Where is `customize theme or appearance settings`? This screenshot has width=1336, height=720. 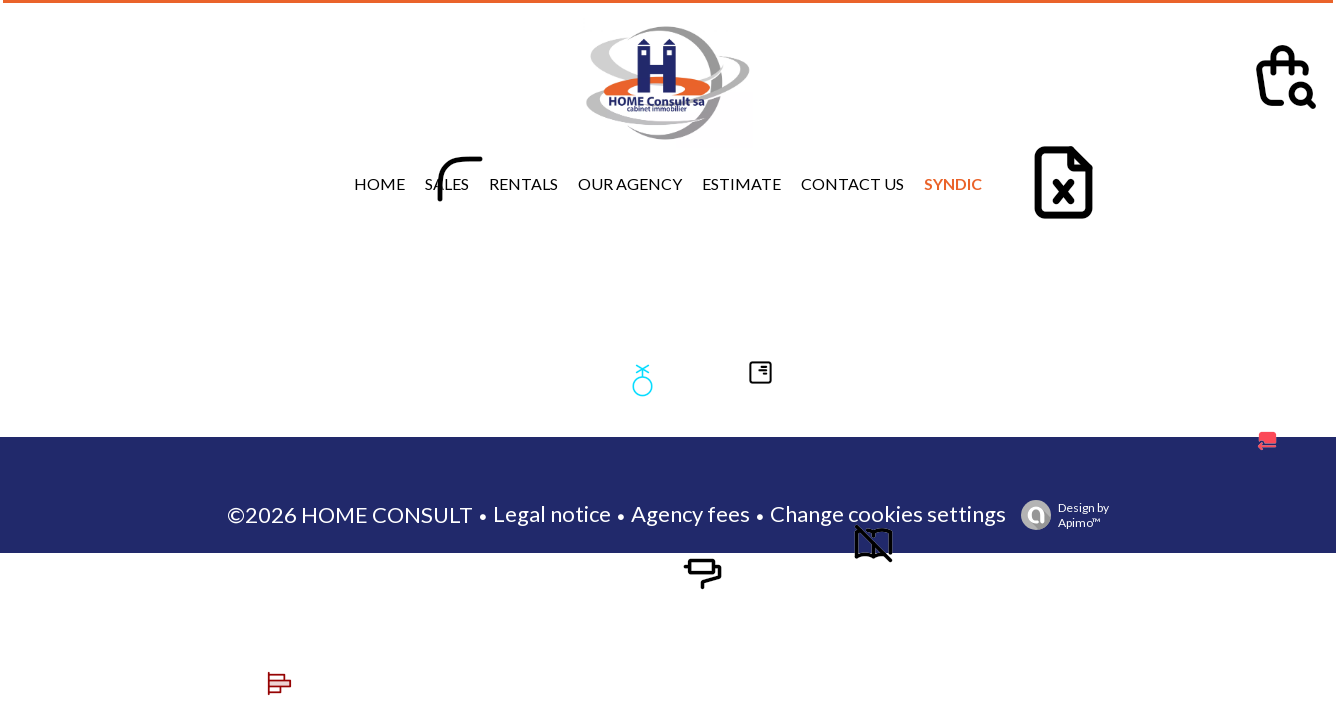
customize theme or appearance settings is located at coordinates (702, 571).